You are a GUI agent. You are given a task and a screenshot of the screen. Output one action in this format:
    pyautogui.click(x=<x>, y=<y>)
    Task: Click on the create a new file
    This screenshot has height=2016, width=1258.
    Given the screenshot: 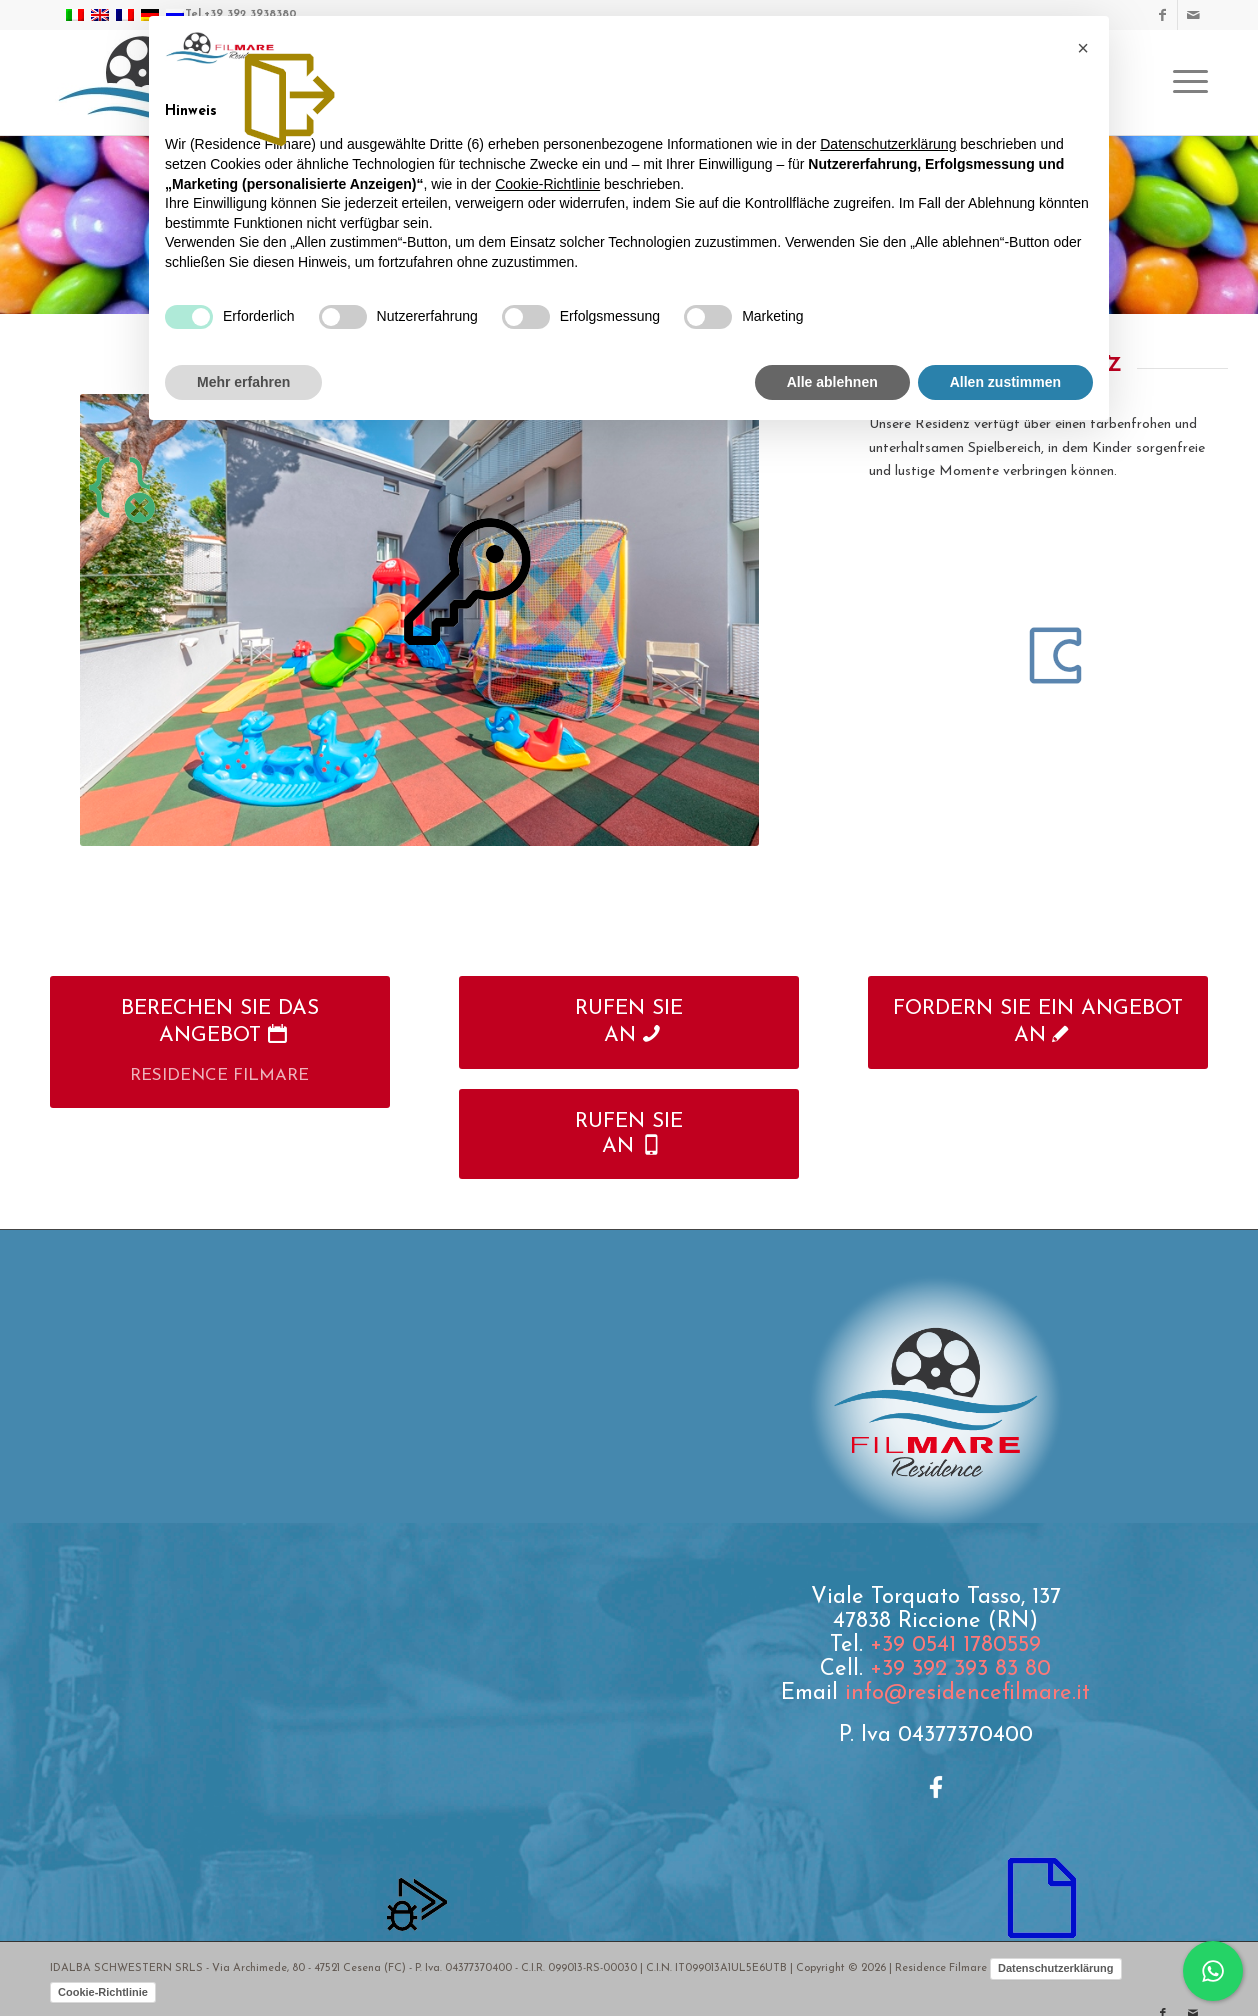 What is the action you would take?
    pyautogui.click(x=1042, y=1898)
    